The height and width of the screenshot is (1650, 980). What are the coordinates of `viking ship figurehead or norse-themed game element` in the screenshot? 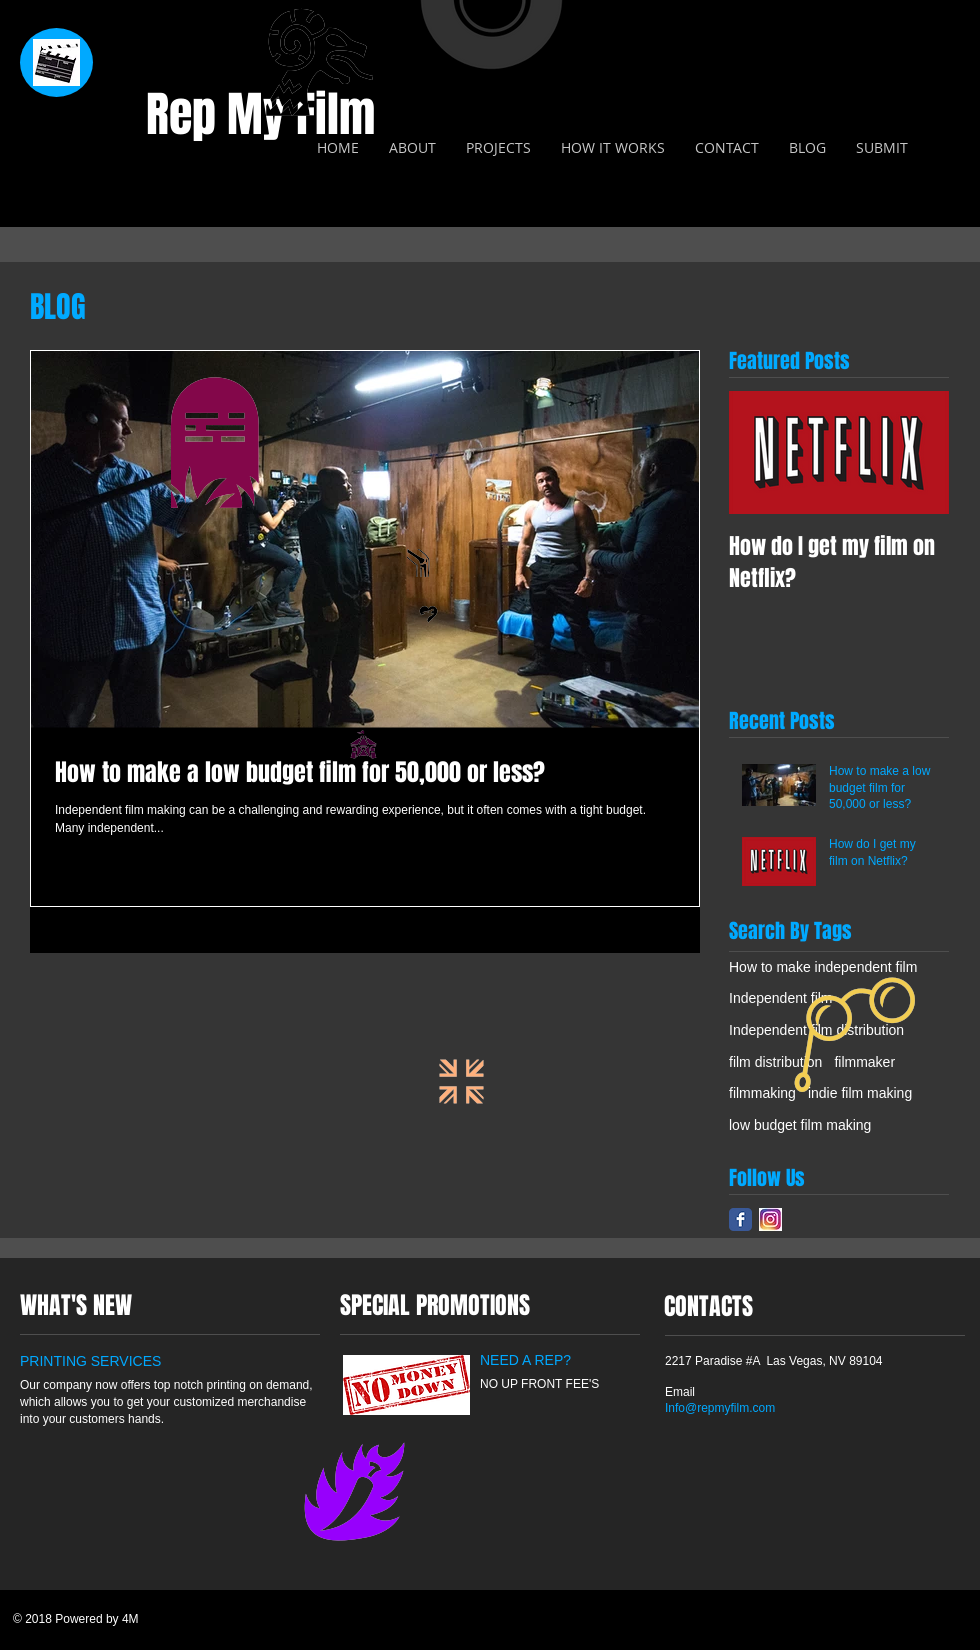 It's located at (320, 61).